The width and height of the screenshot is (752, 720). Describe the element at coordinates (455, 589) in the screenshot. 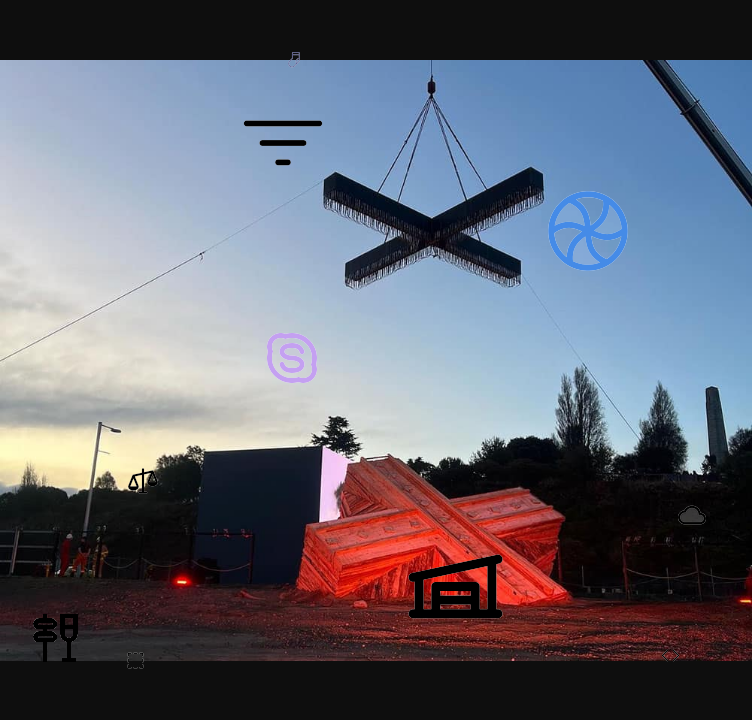

I see `access warehouse or storage inventory` at that location.